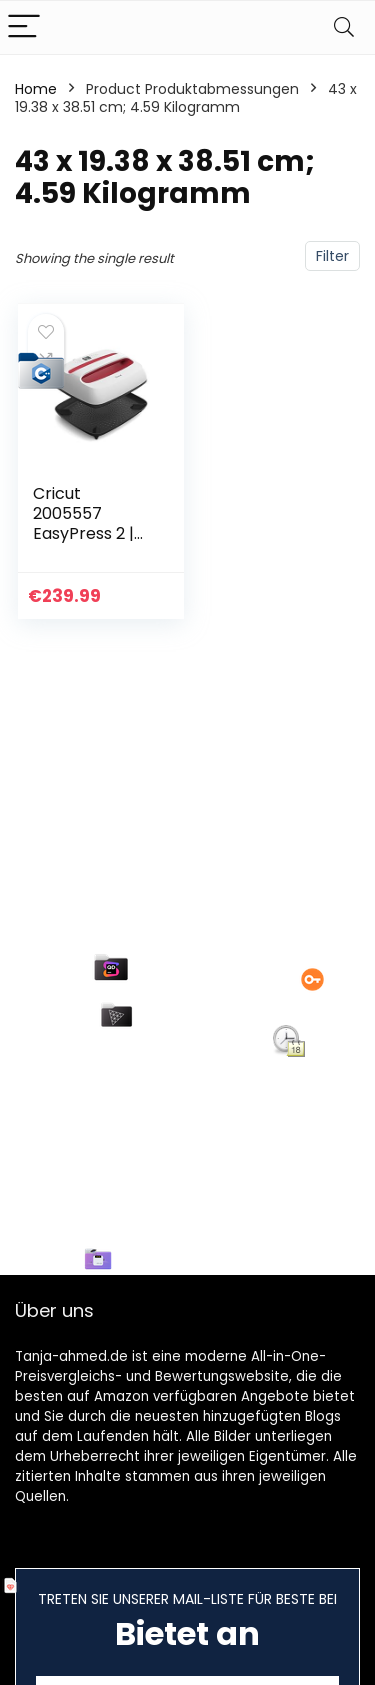 The image size is (375, 1685). Describe the element at coordinates (41, 372) in the screenshot. I see `open folder containing C++ project files` at that location.